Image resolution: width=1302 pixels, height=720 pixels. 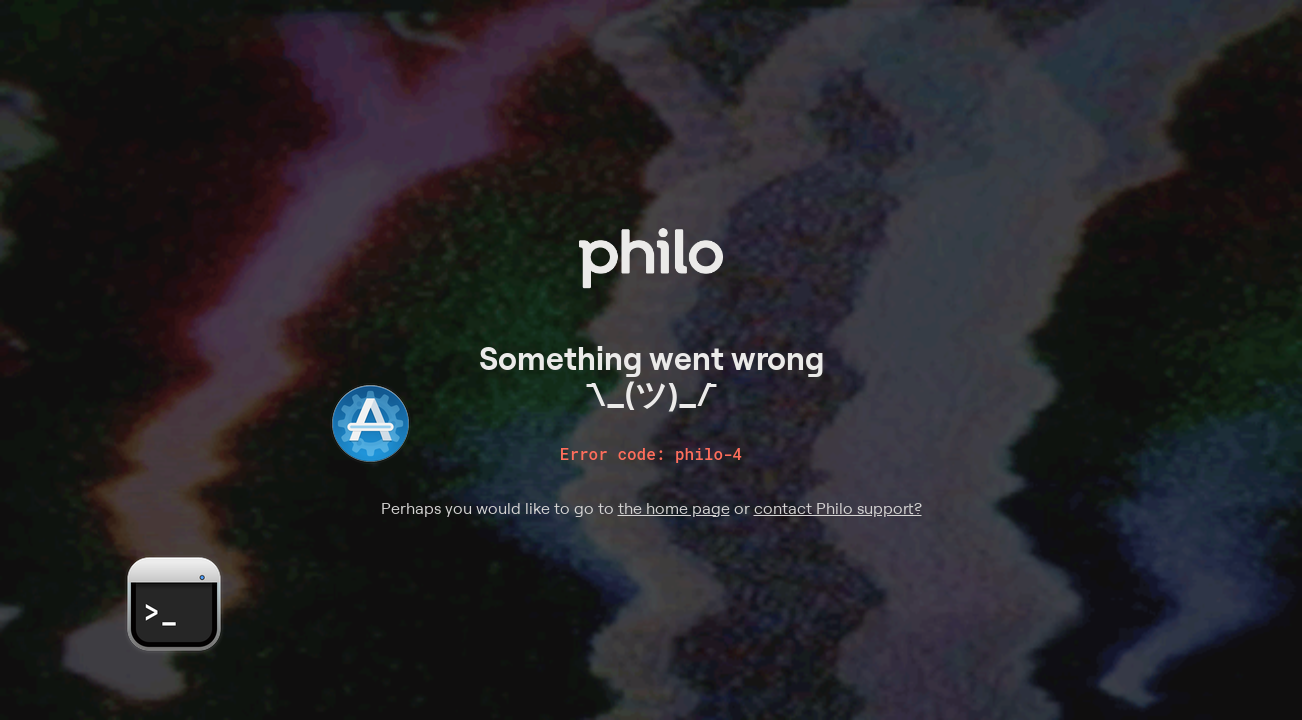 I want to click on open yakuake drop-down terminal, so click(x=174, y=604).